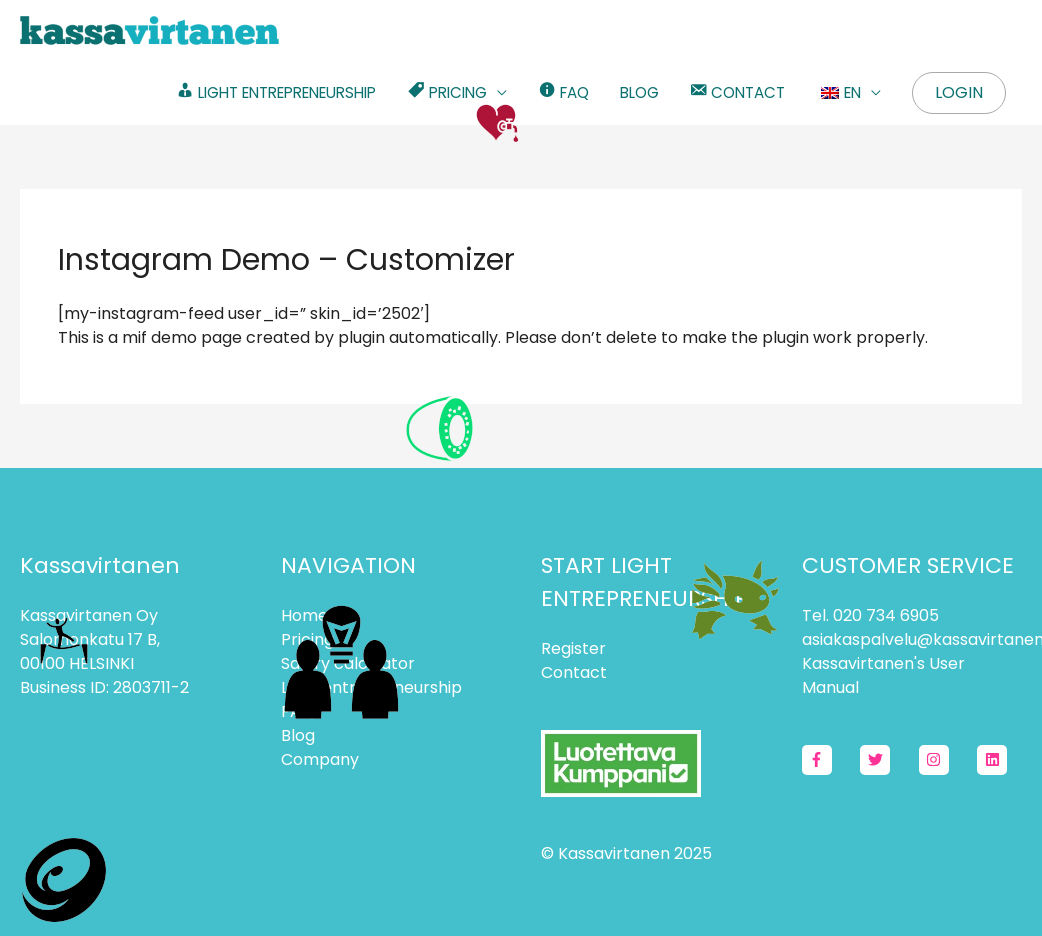 The image size is (1042, 936). I want to click on kiwi fruit item in a food or cooking game, so click(439, 428).